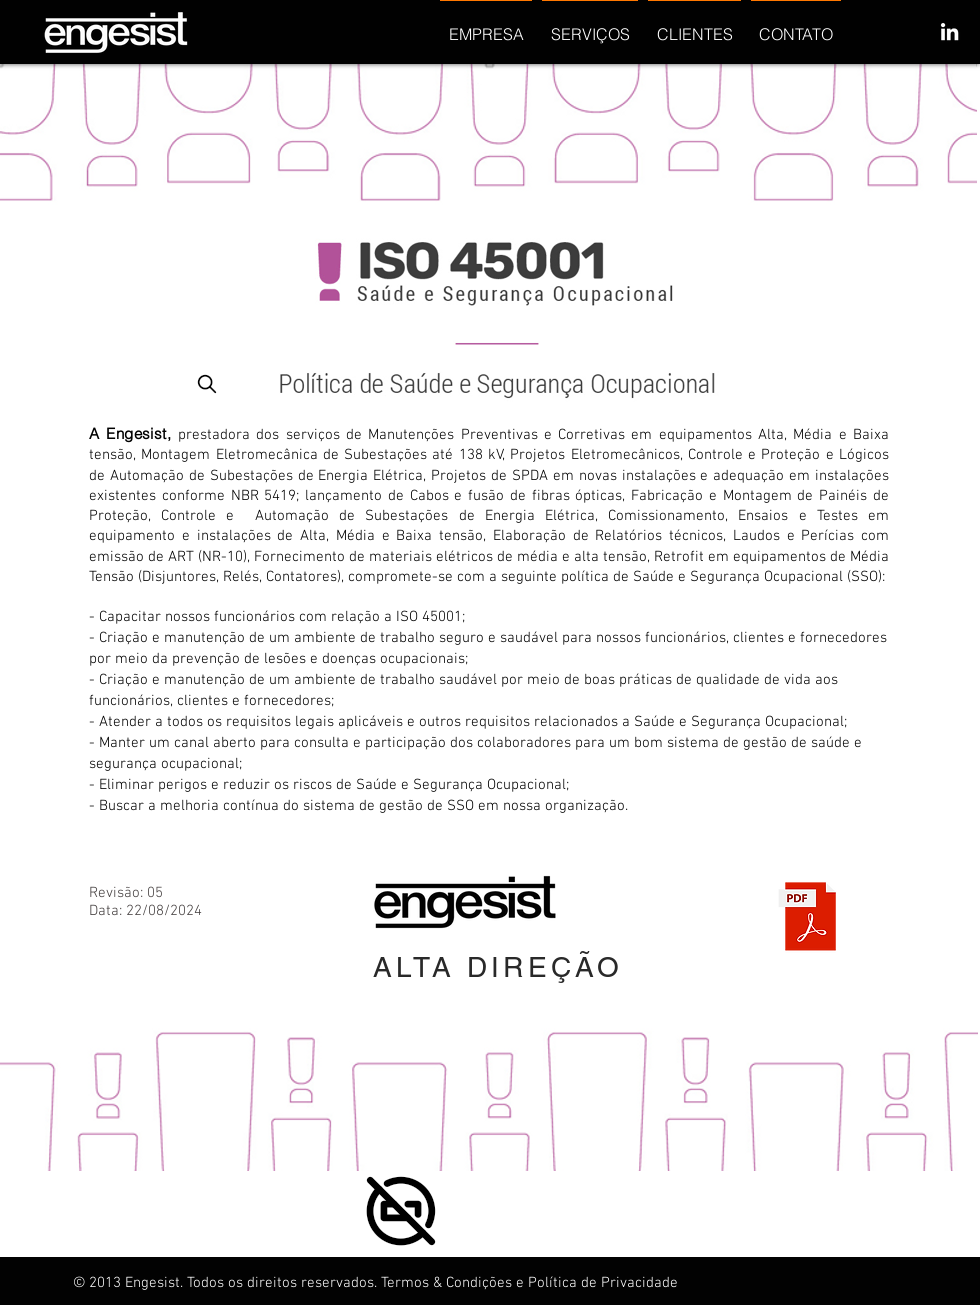 The width and height of the screenshot is (980, 1305). What do you see at coordinates (207, 384) in the screenshot?
I see `search for content or items` at bounding box center [207, 384].